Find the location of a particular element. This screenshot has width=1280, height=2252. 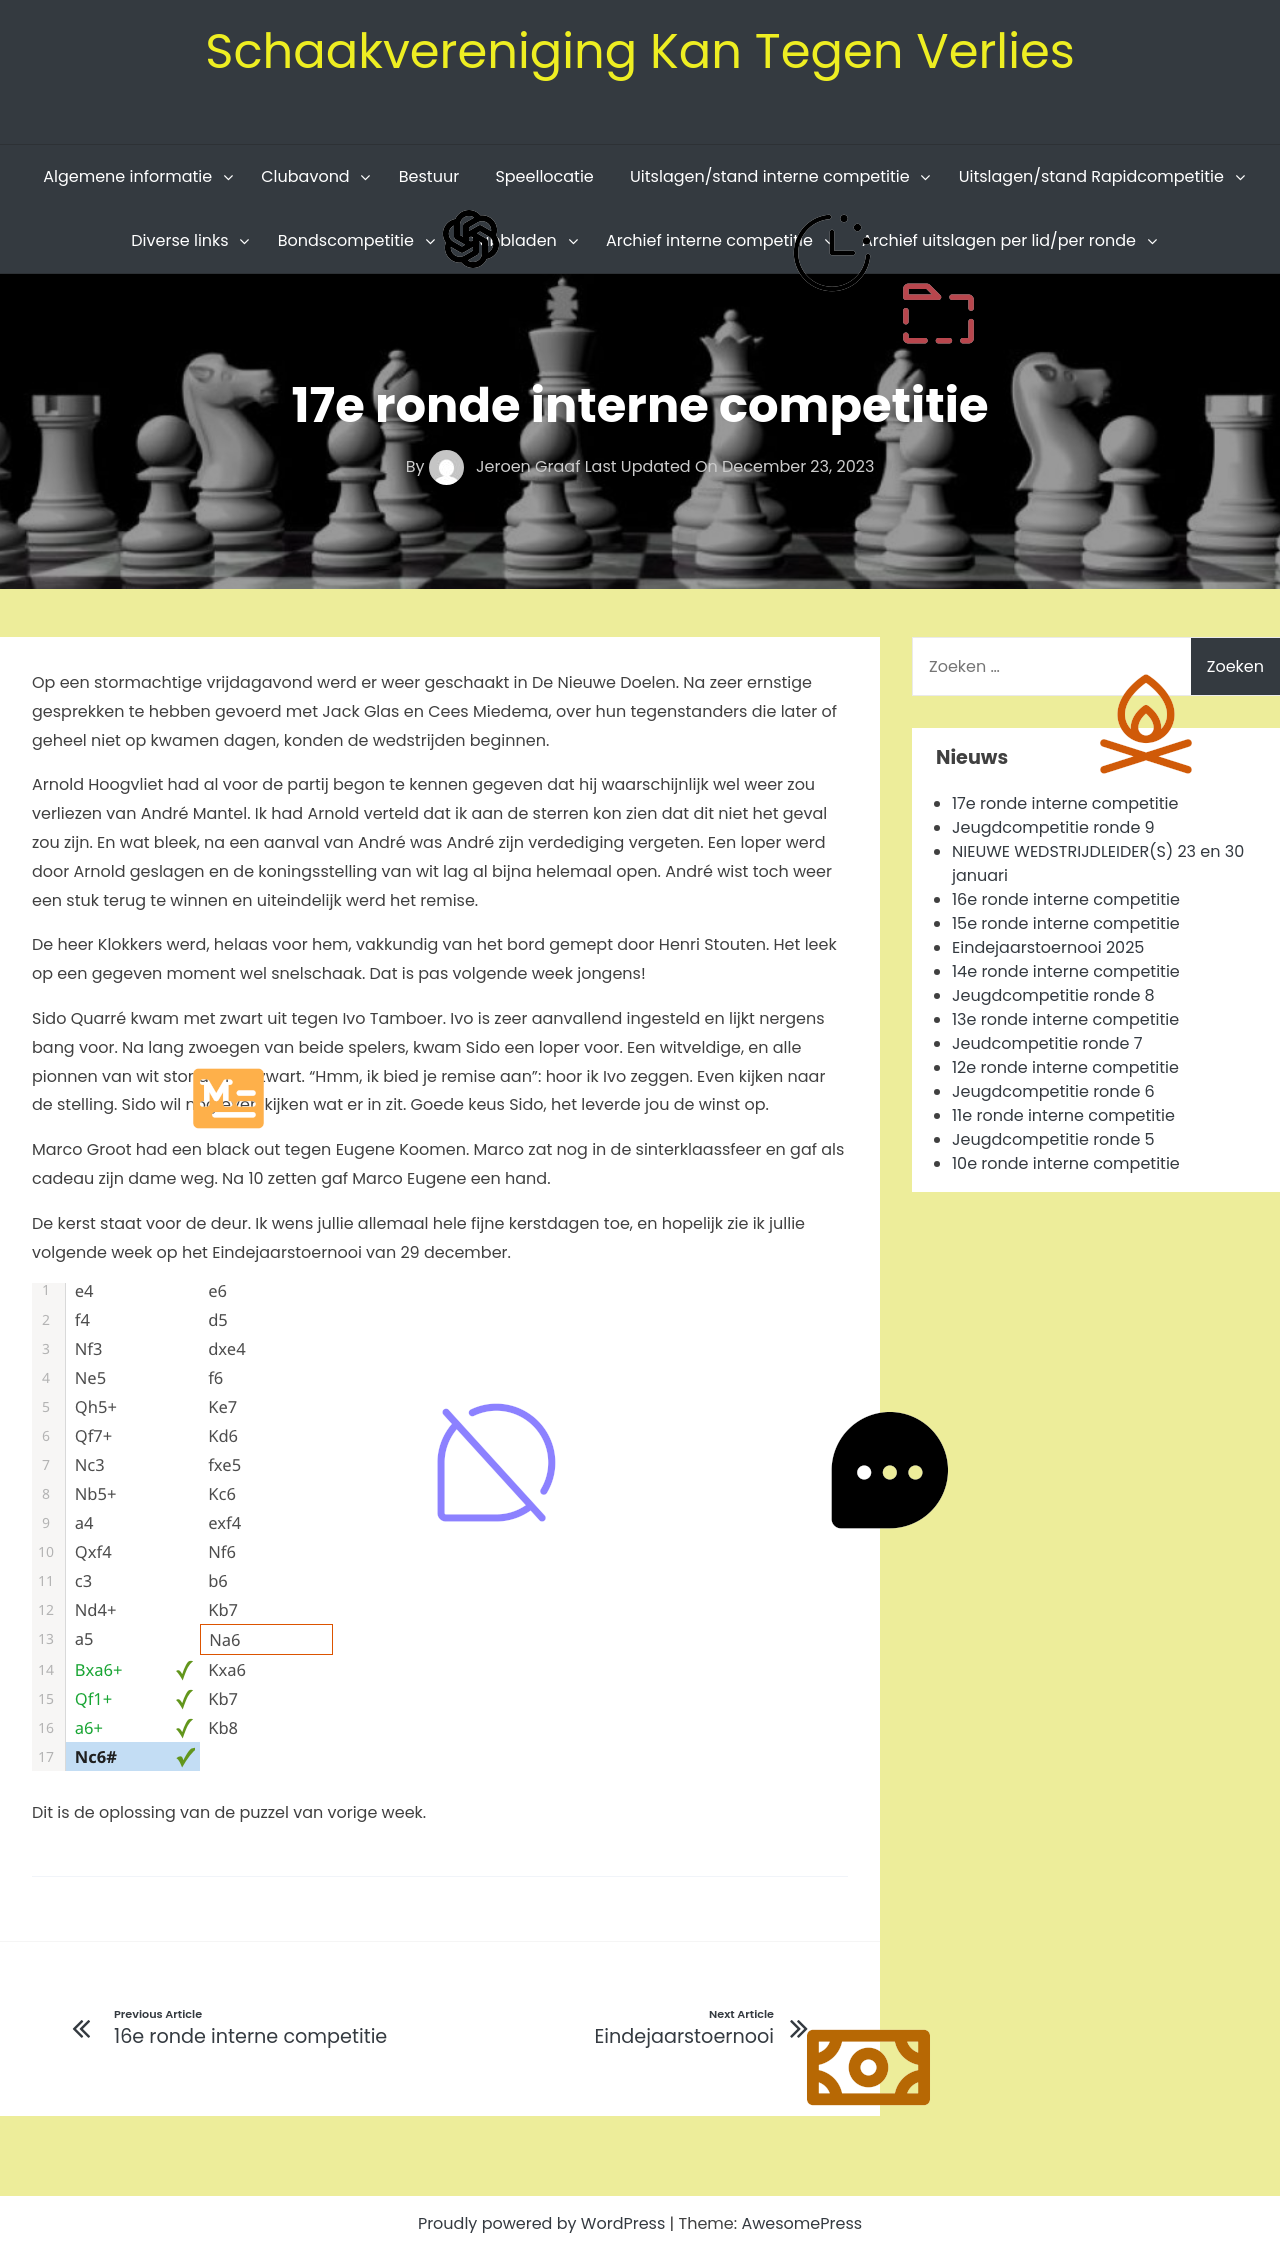

open article on Medium is located at coordinates (228, 1098).